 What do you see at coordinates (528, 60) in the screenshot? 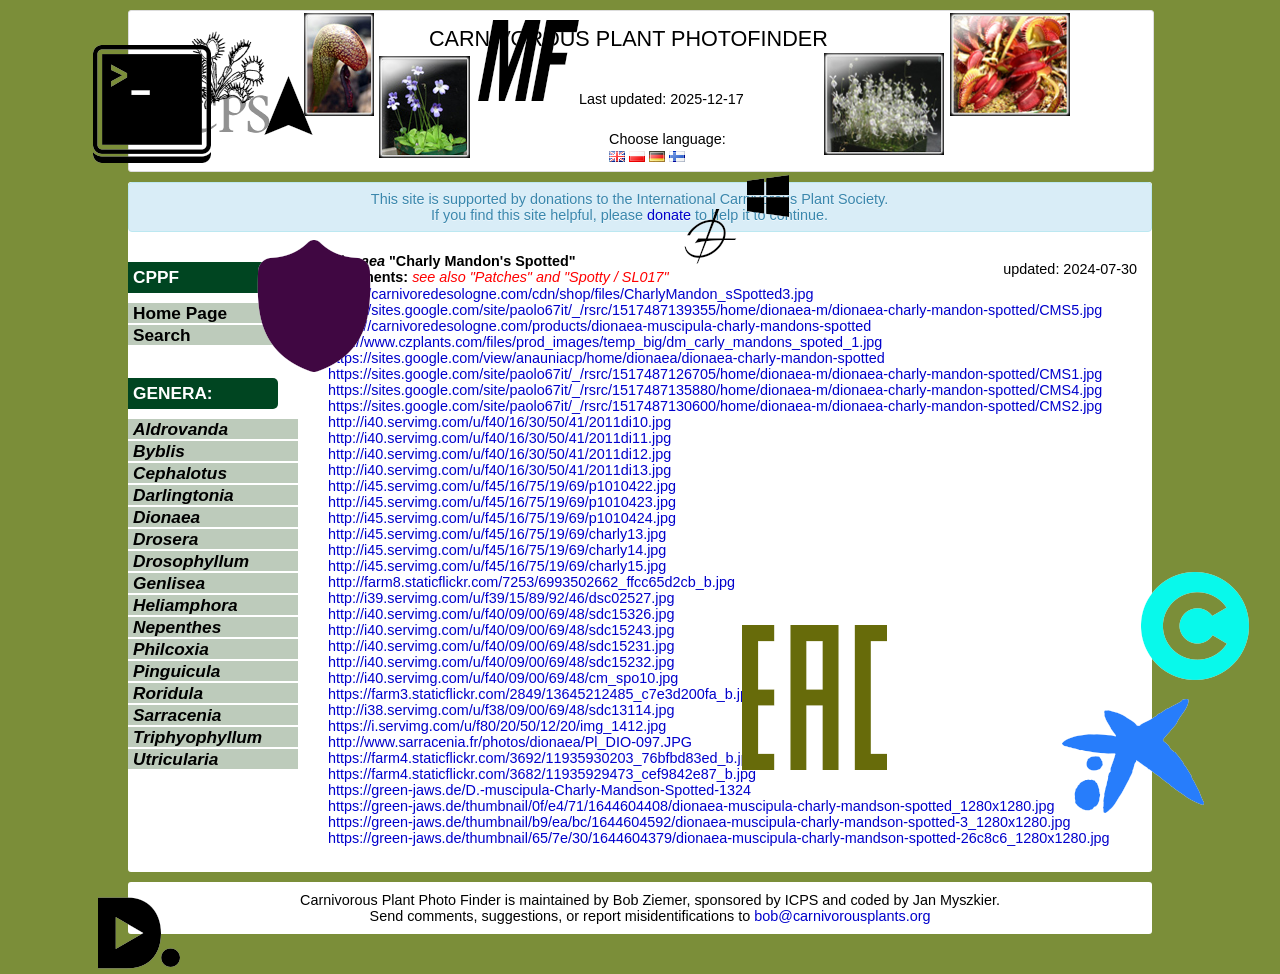
I see `visit MetaFilter community website` at bounding box center [528, 60].